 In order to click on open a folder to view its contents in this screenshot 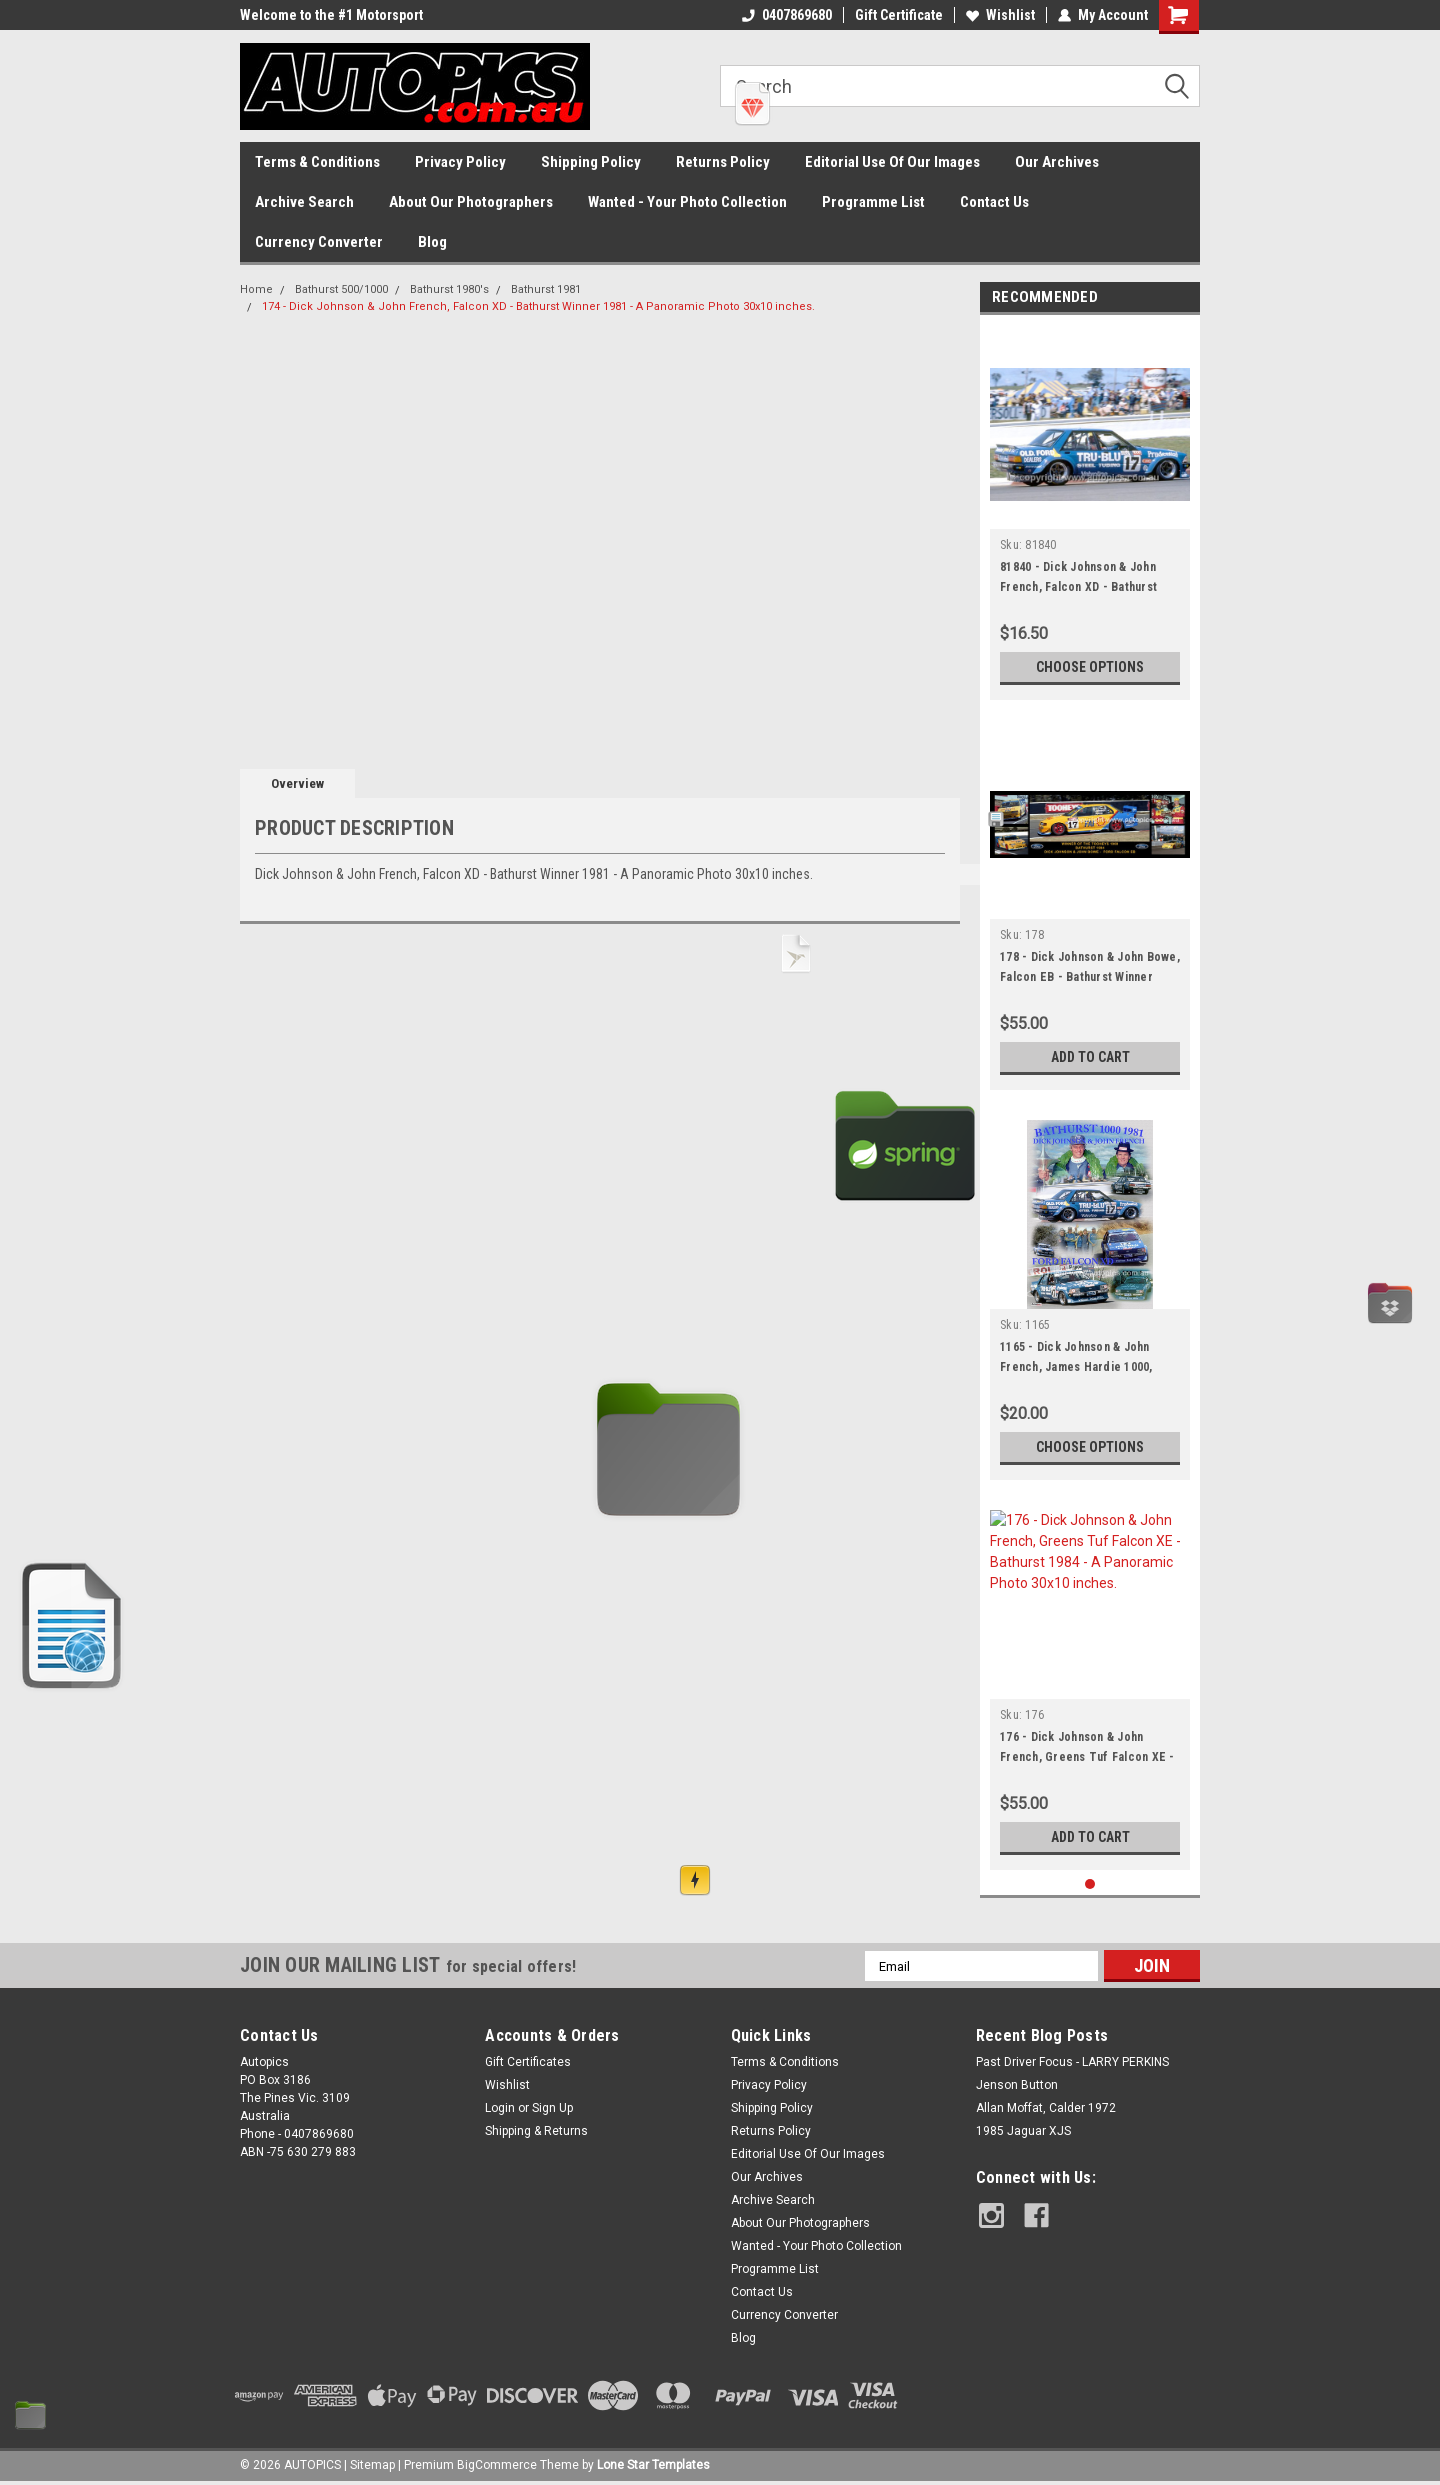, I will do `click(668, 1449)`.